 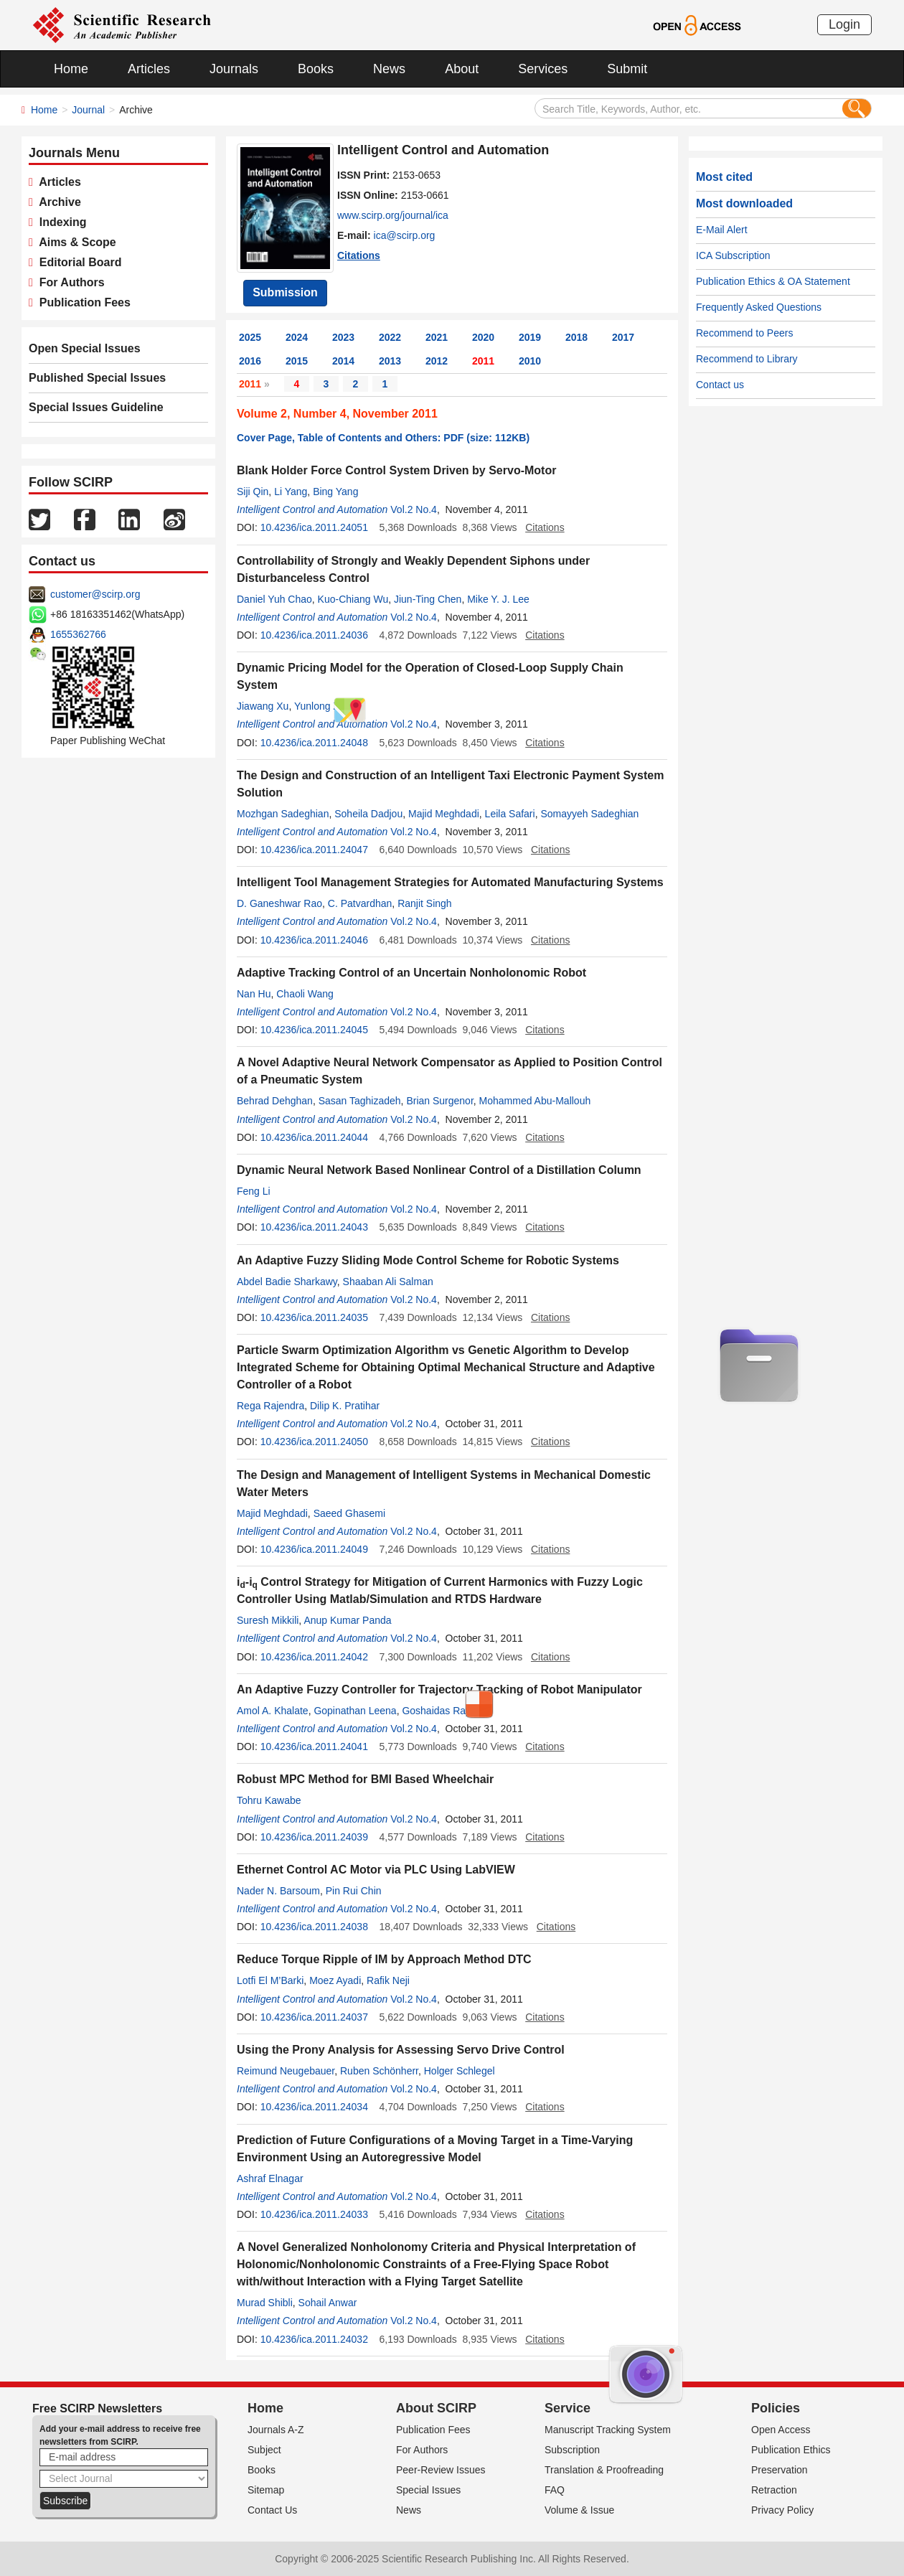 I want to click on switch to the top-left workspace, so click(x=479, y=1704).